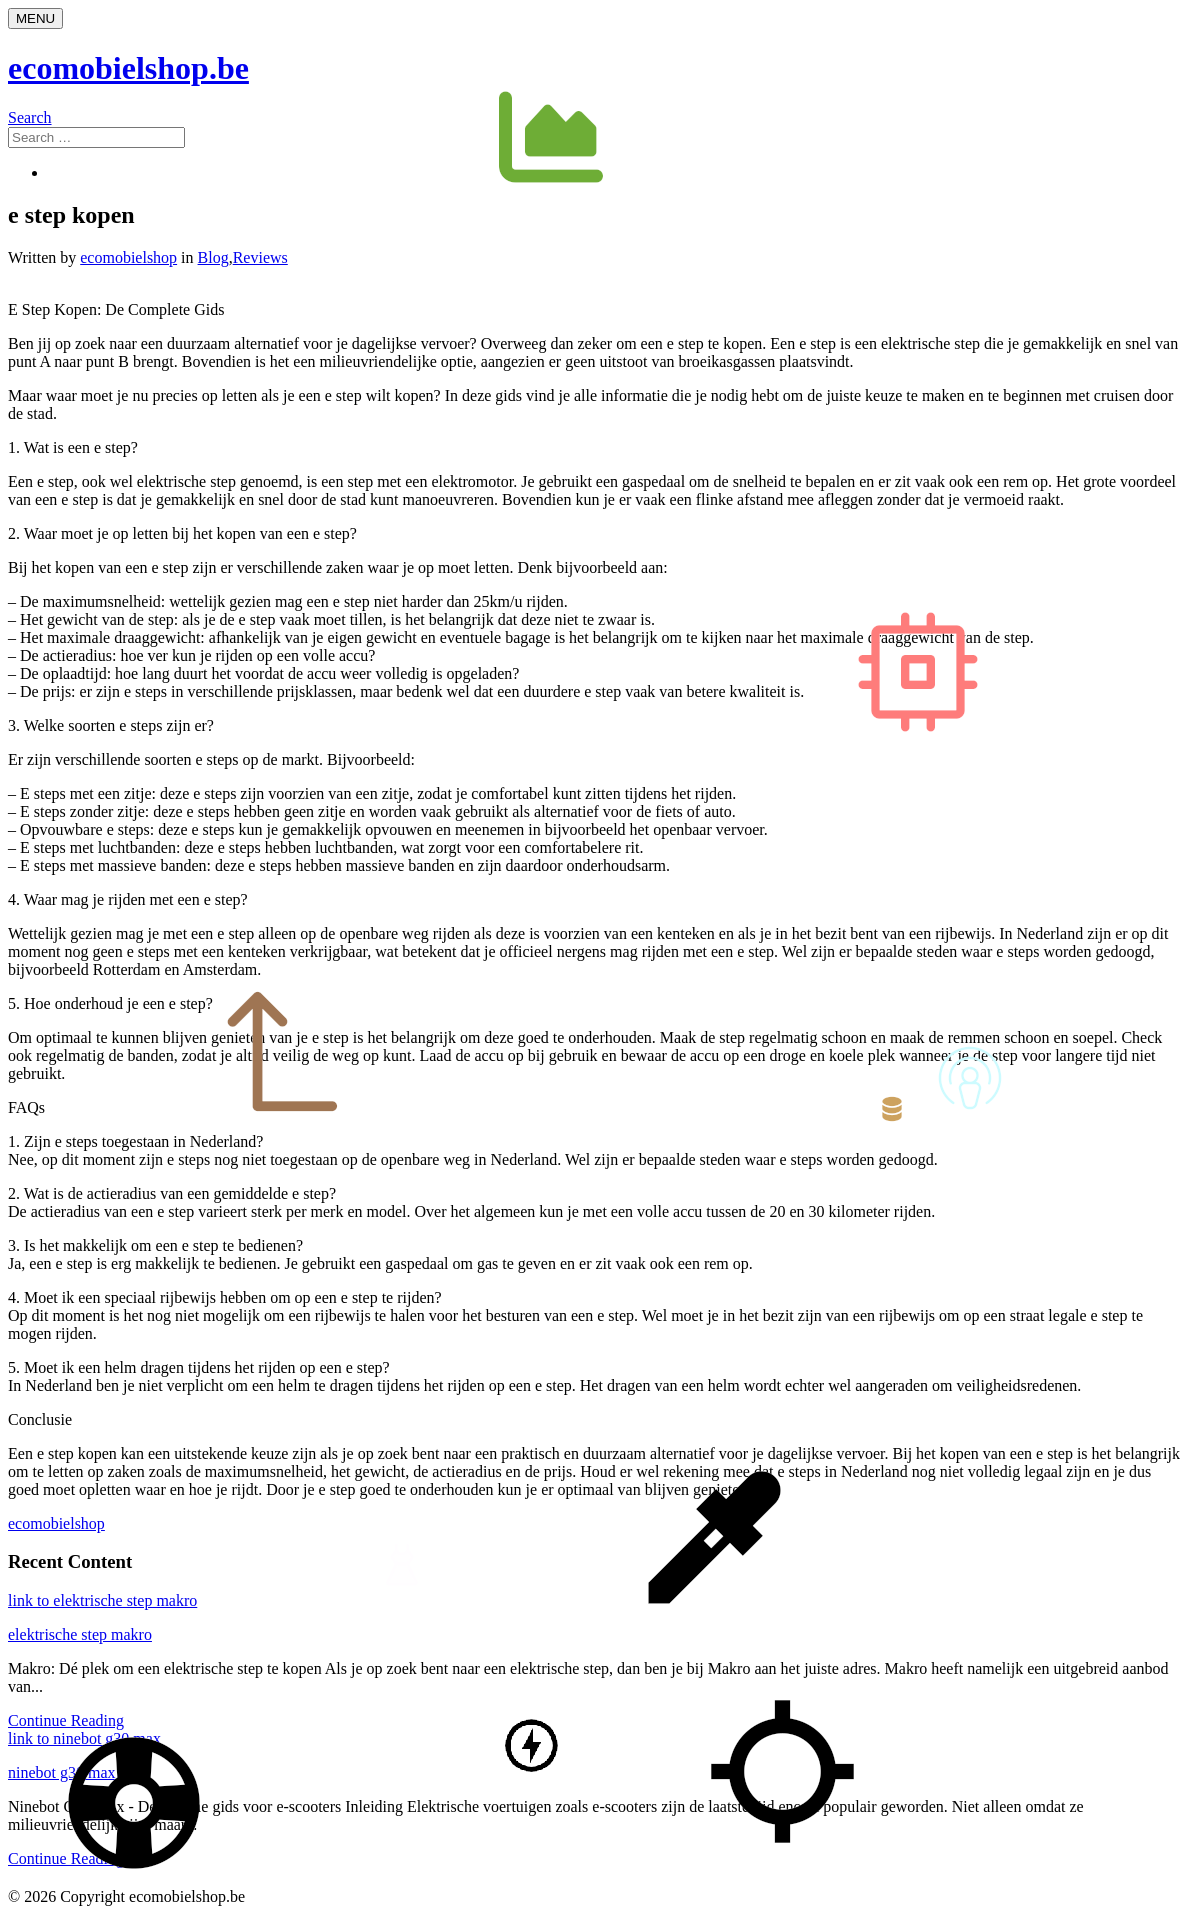  What do you see at coordinates (282, 1051) in the screenshot?
I see `go back and up to previous level` at bounding box center [282, 1051].